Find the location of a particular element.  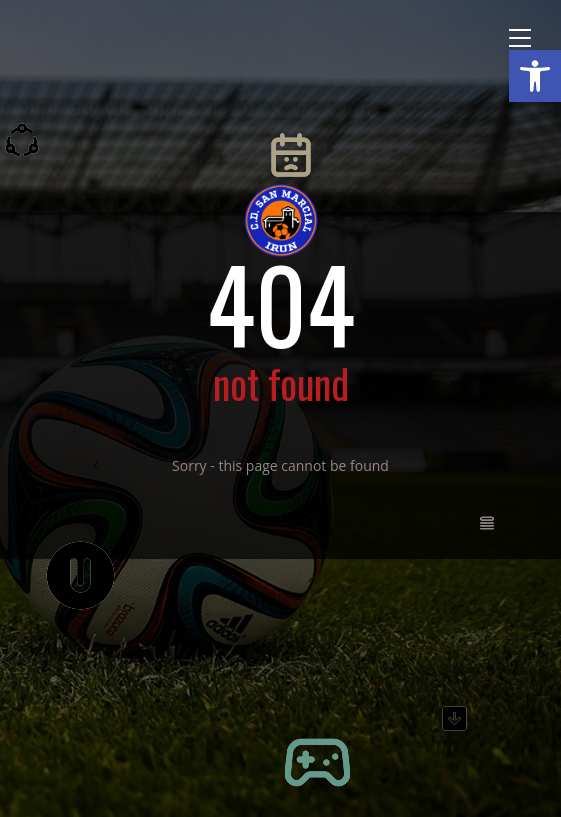

ubuntu operating system logo is located at coordinates (22, 140).